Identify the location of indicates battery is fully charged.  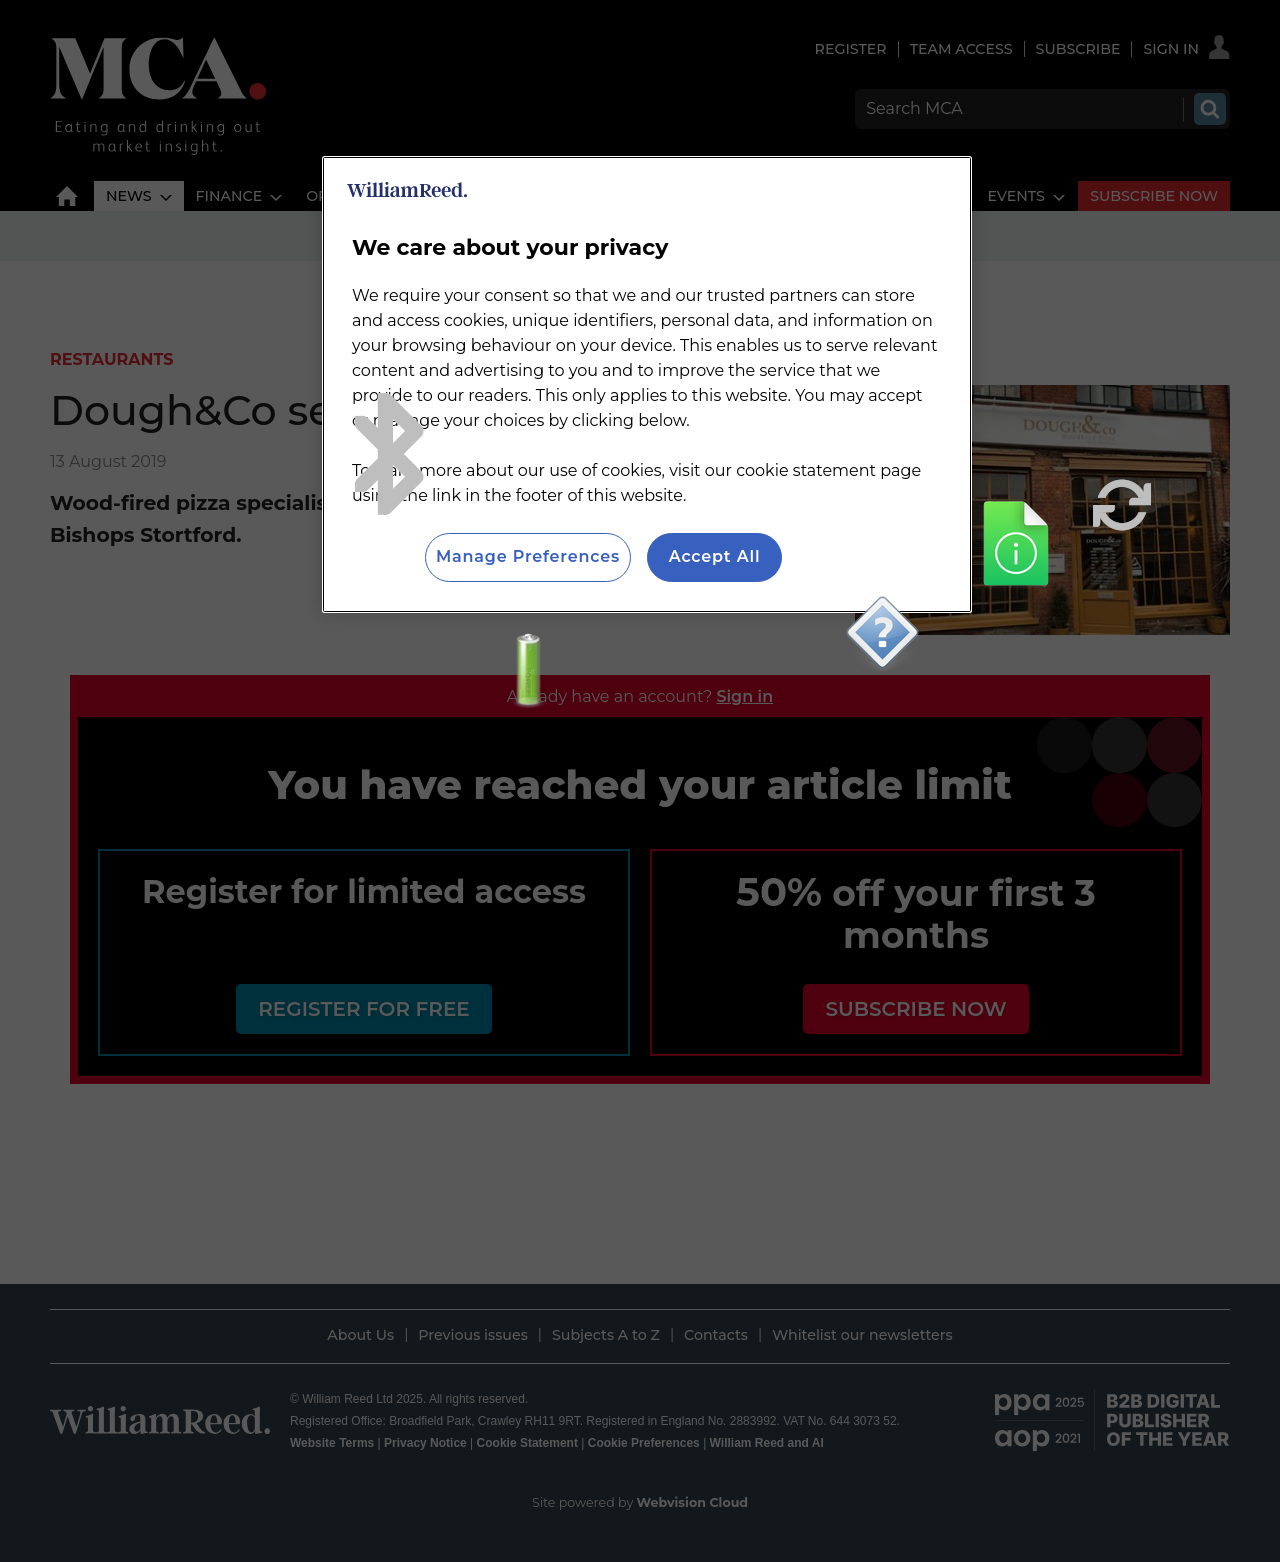
(528, 671).